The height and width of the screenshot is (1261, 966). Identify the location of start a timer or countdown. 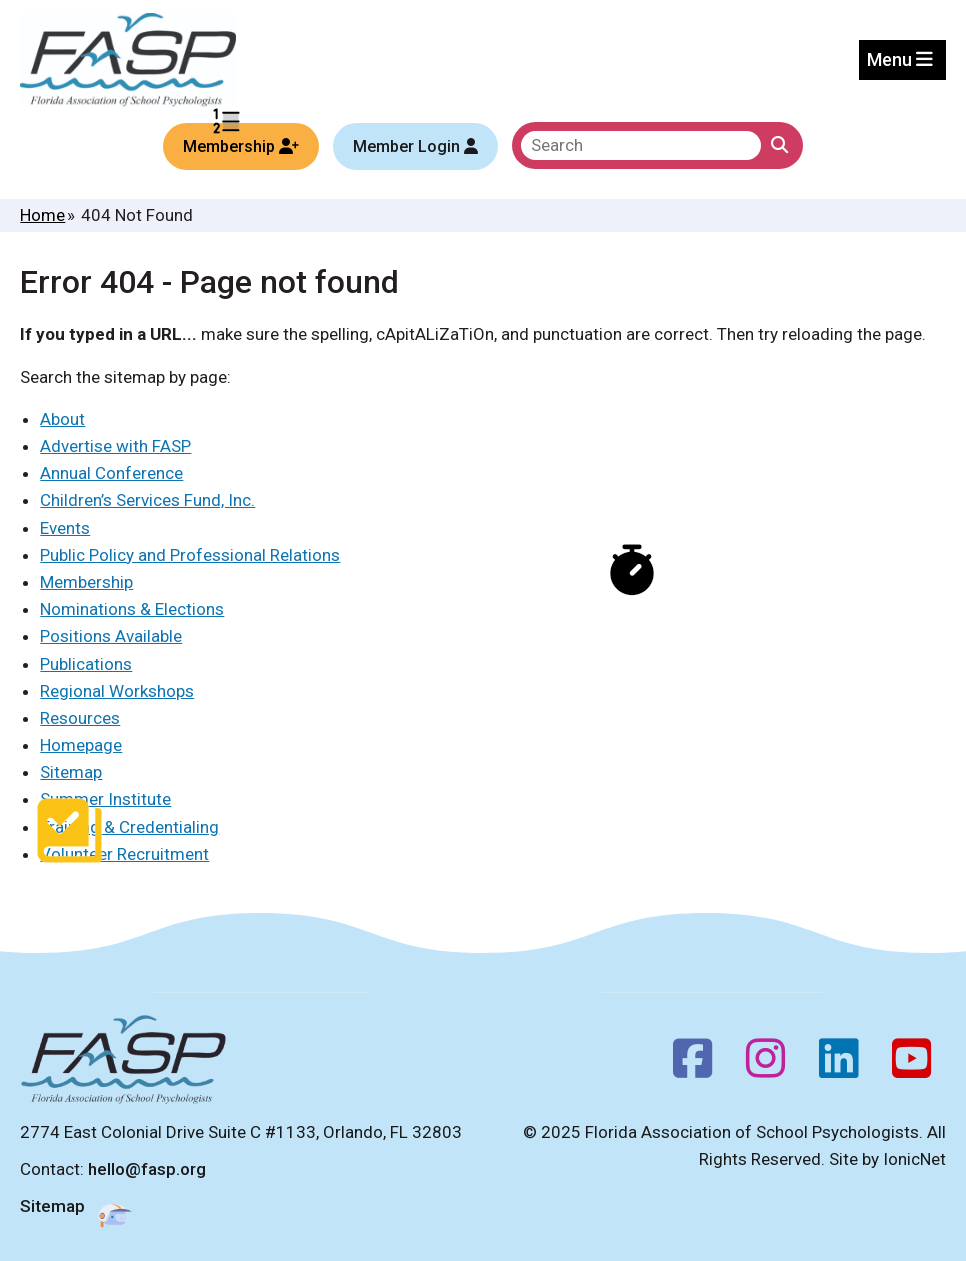
(632, 571).